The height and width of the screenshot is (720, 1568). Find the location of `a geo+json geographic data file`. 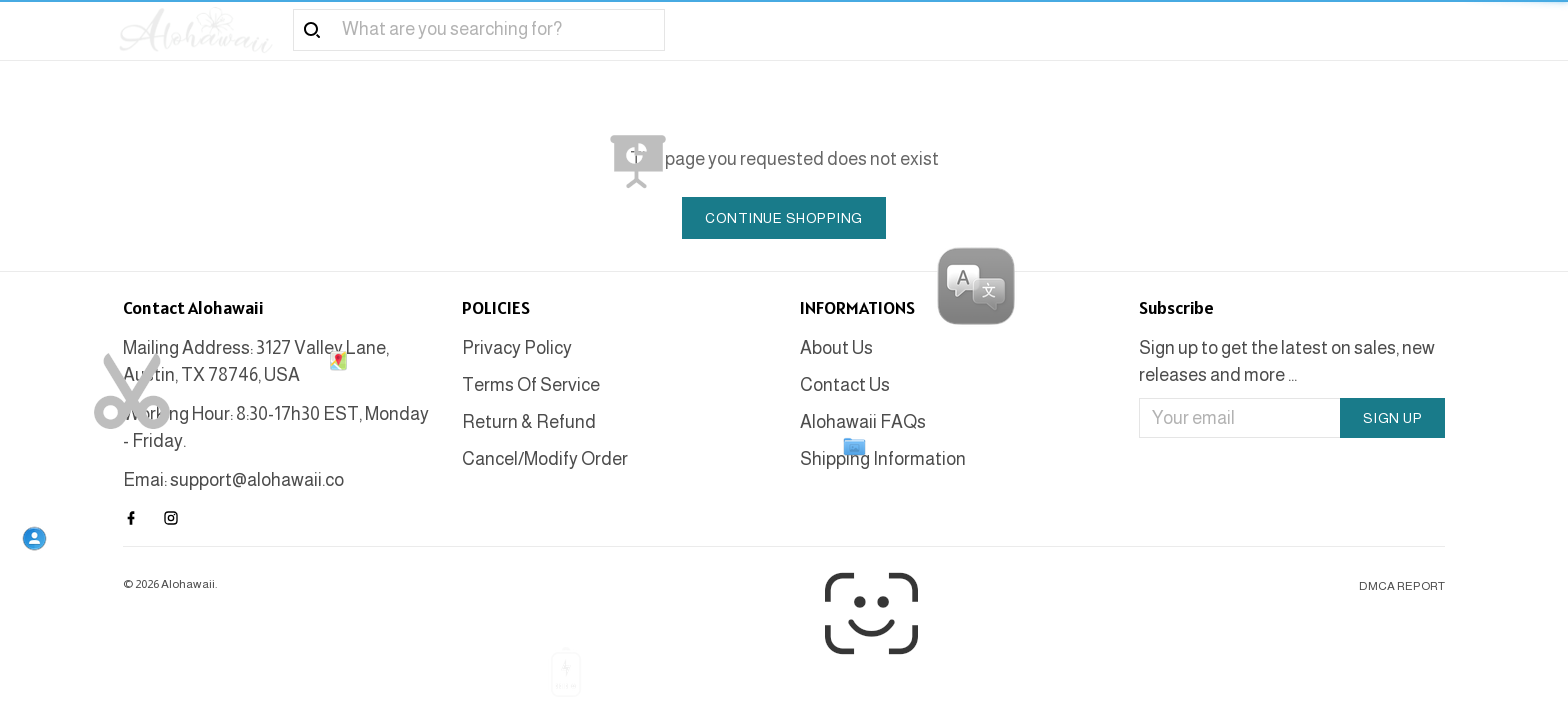

a geo+json geographic data file is located at coordinates (338, 360).